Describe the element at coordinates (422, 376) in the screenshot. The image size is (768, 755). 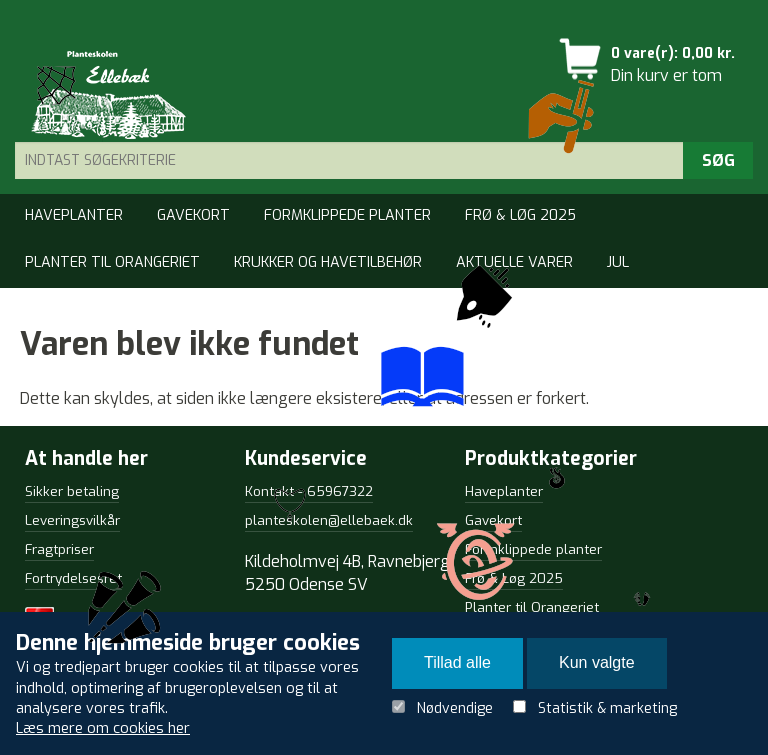
I see `open the reading or library section` at that location.